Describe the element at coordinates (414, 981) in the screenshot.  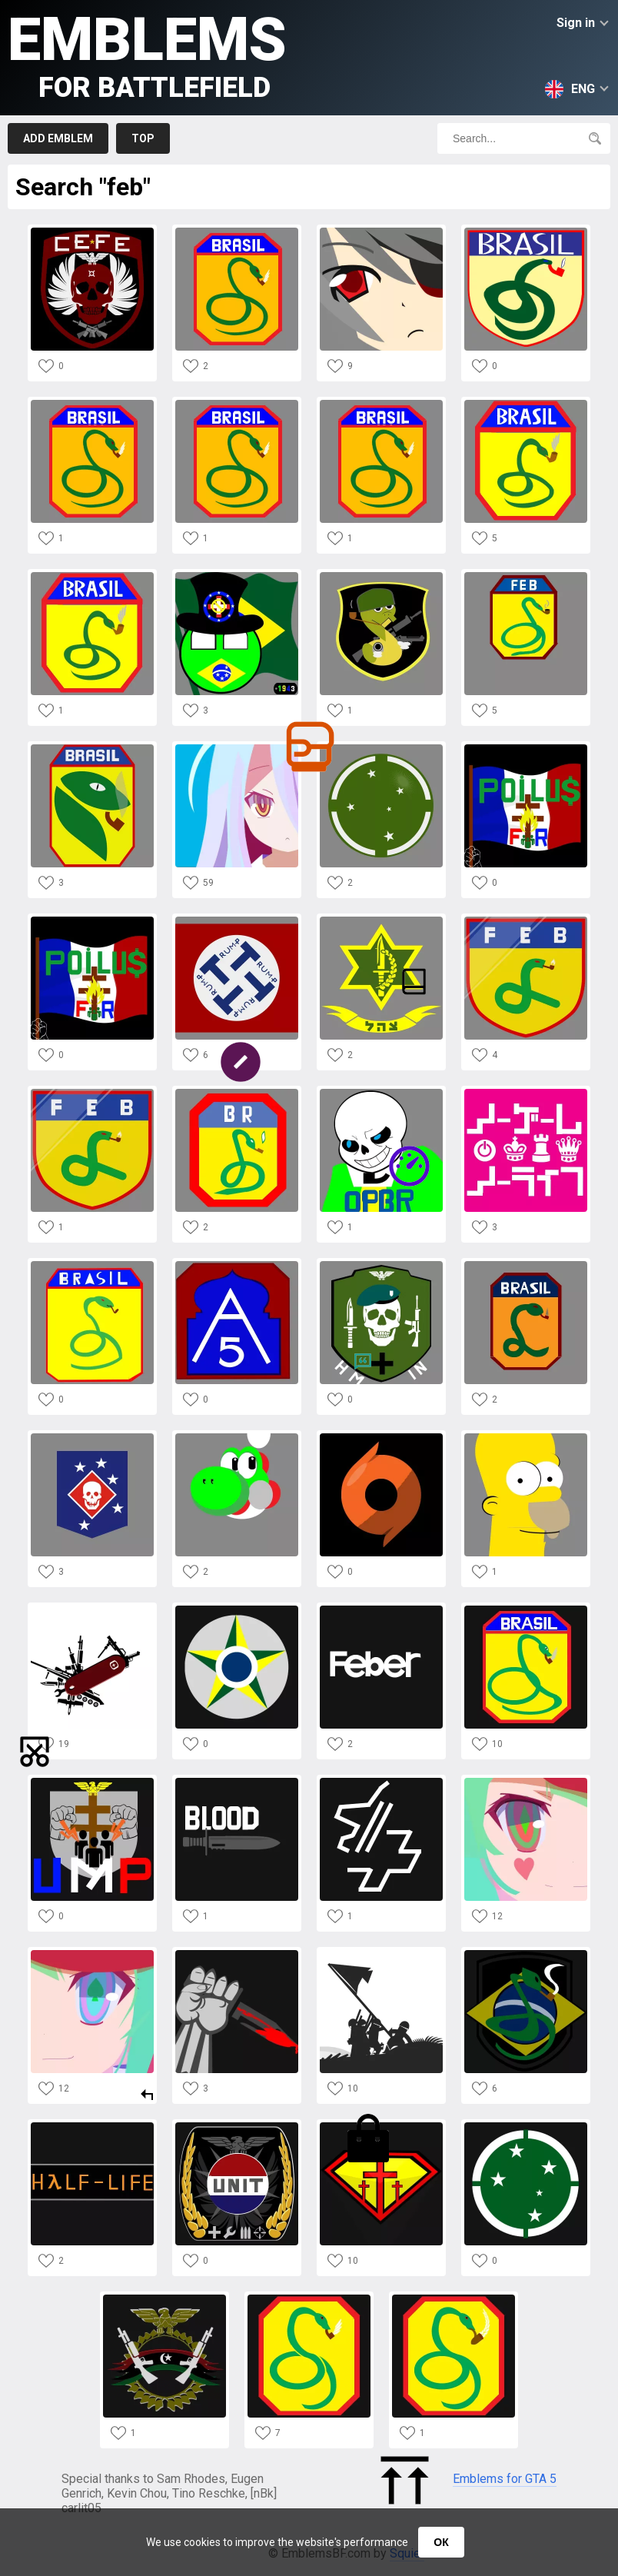
I see `open your library or reading list` at that location.